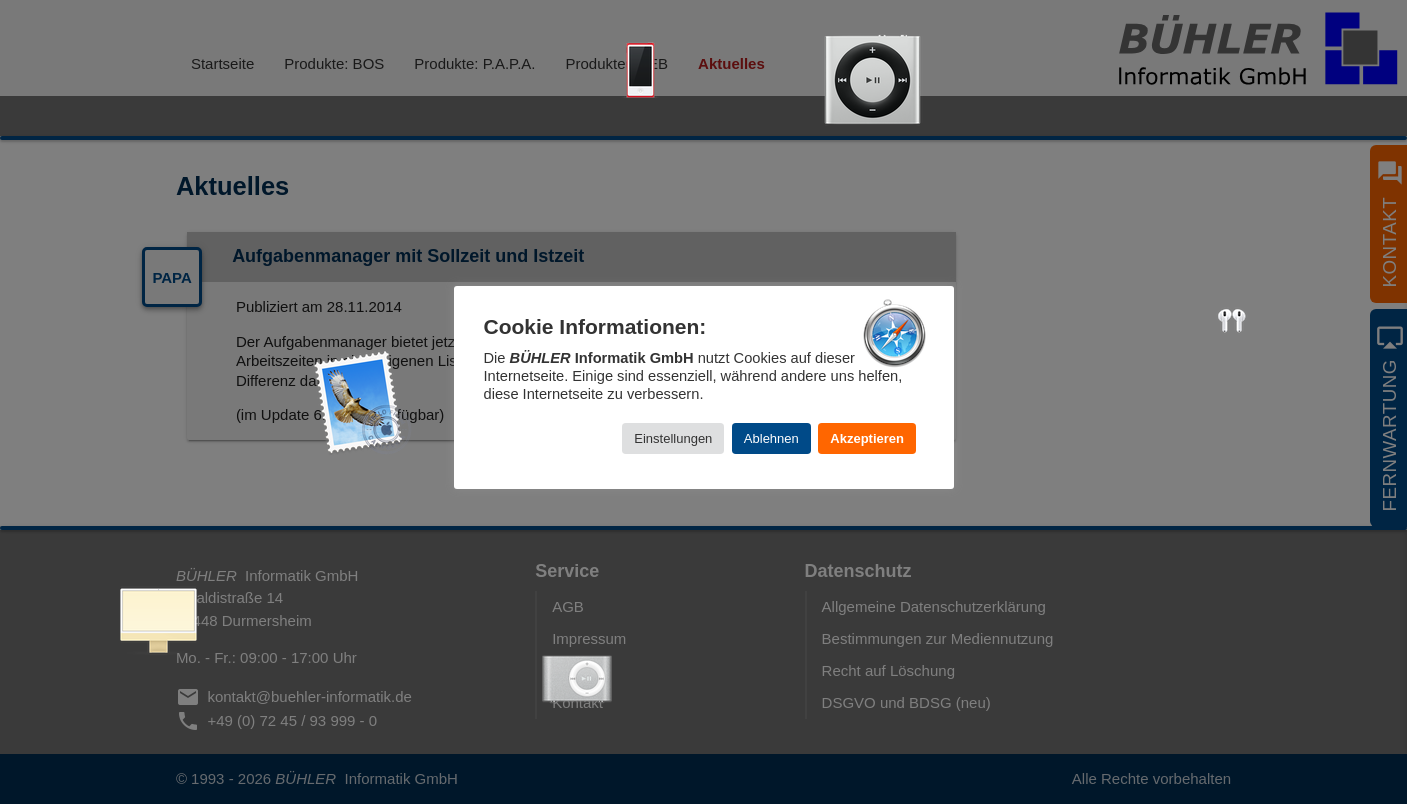 The image size is (1407, 804). Describe the element at coordinates (872, 79) in the screenshot. I see `iPod shuffle device icon` at that location.